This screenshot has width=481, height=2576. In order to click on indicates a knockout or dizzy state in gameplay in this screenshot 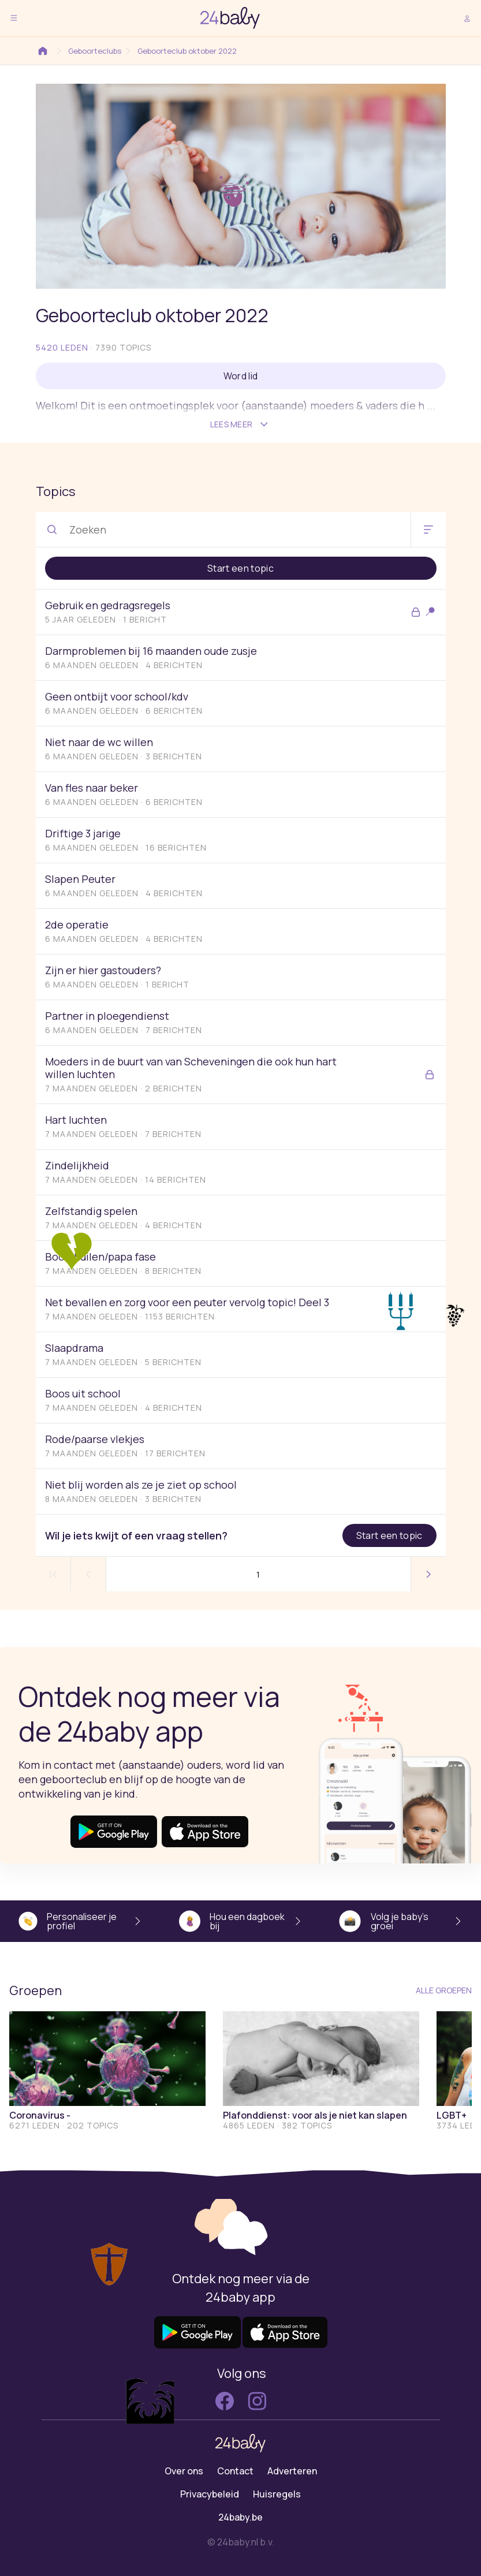, I will do `click(234, 191)`.